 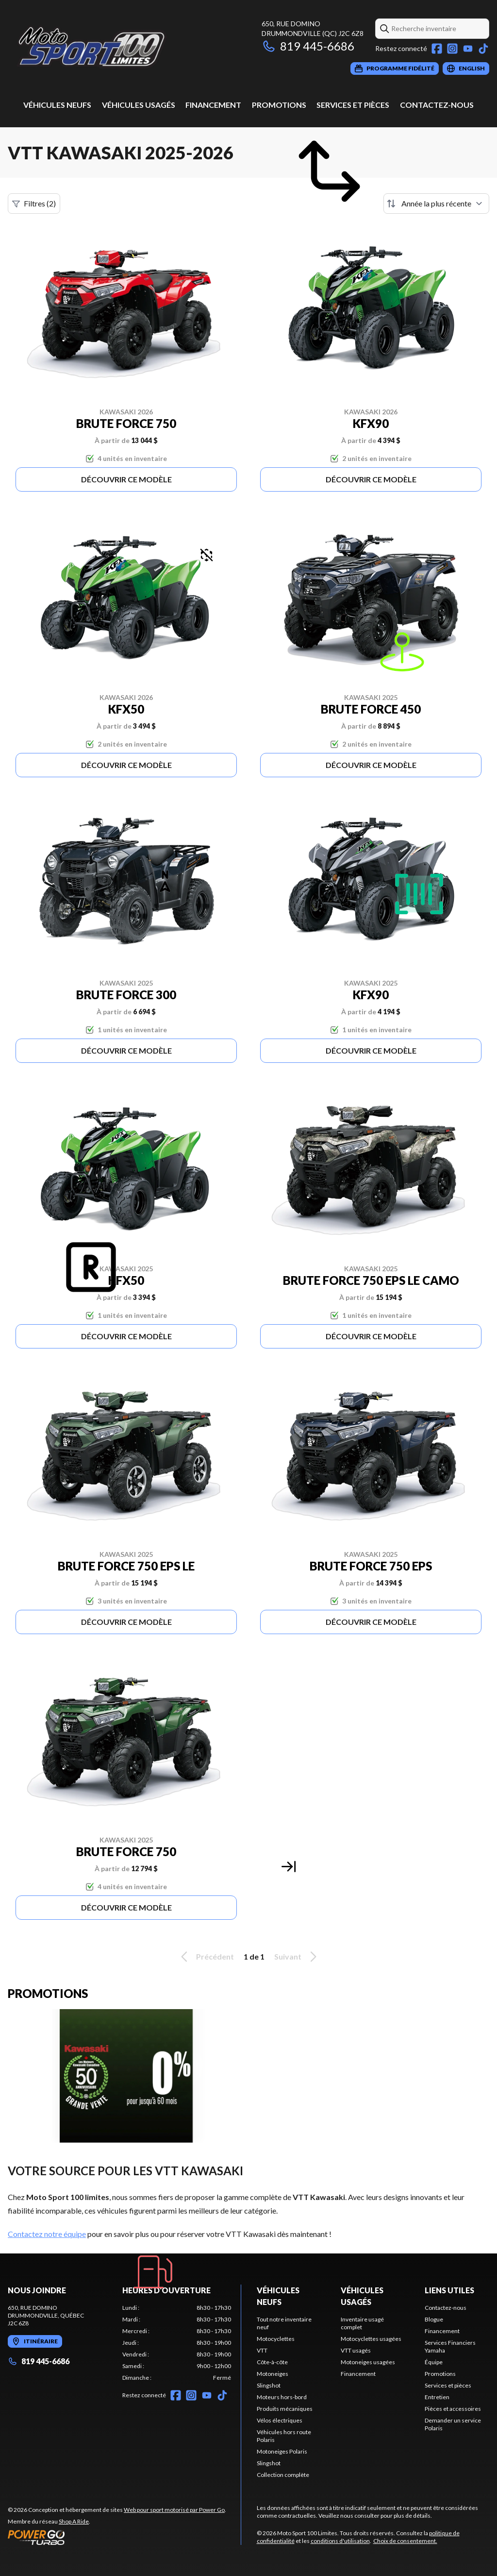 I want to click on indicates a rating or review section, so click(x=91, y=1267).